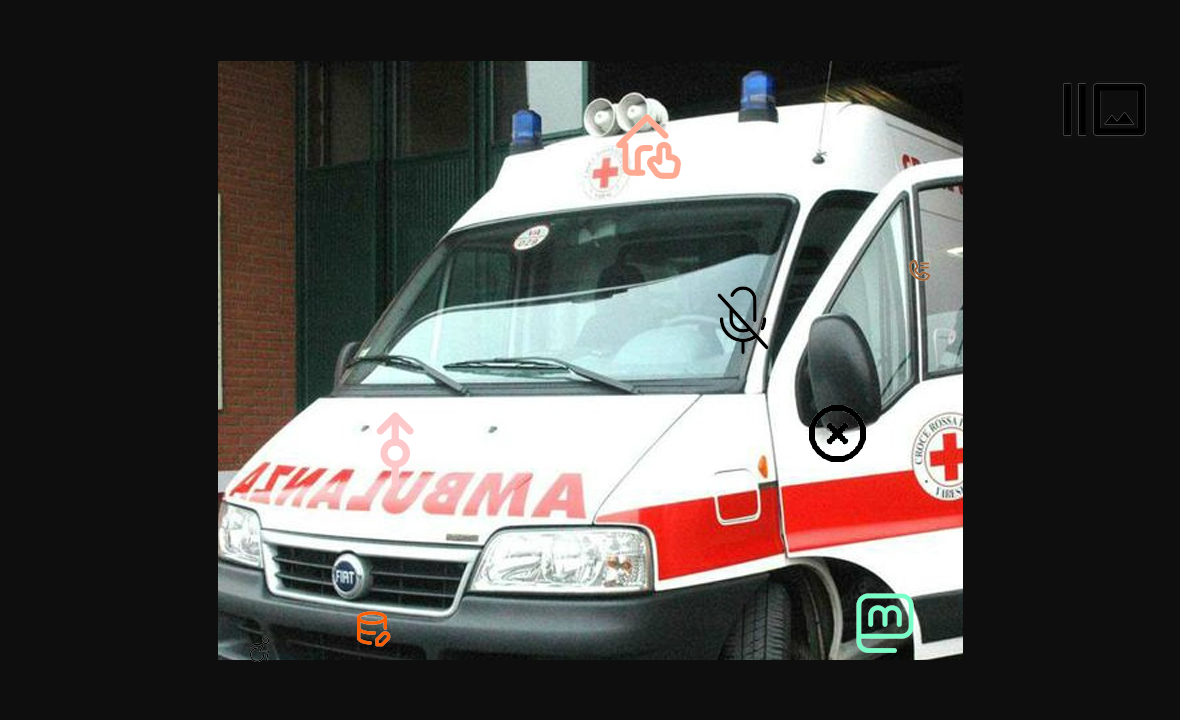 The image size is (1180, 720). What do you see at coordinates (743, 319) in the screenshot?
I see `mute your microphone` at bounding box center [743, 319].